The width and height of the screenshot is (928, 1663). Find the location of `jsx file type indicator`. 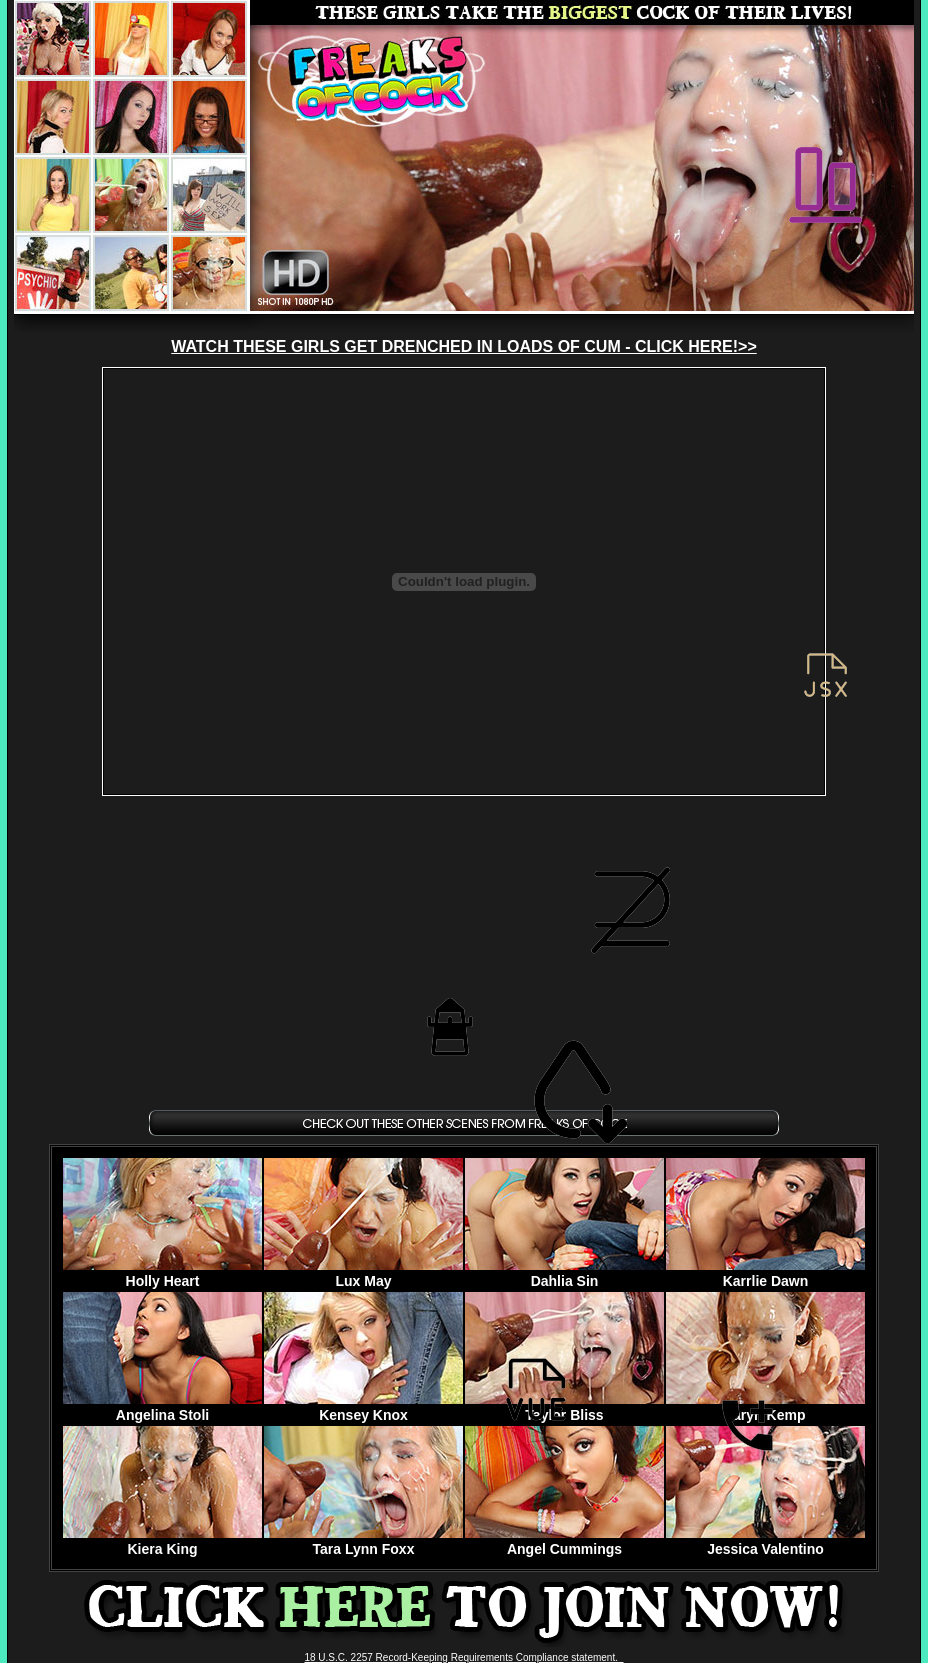

jsx file type indicator is located at coordinates (827, 677).